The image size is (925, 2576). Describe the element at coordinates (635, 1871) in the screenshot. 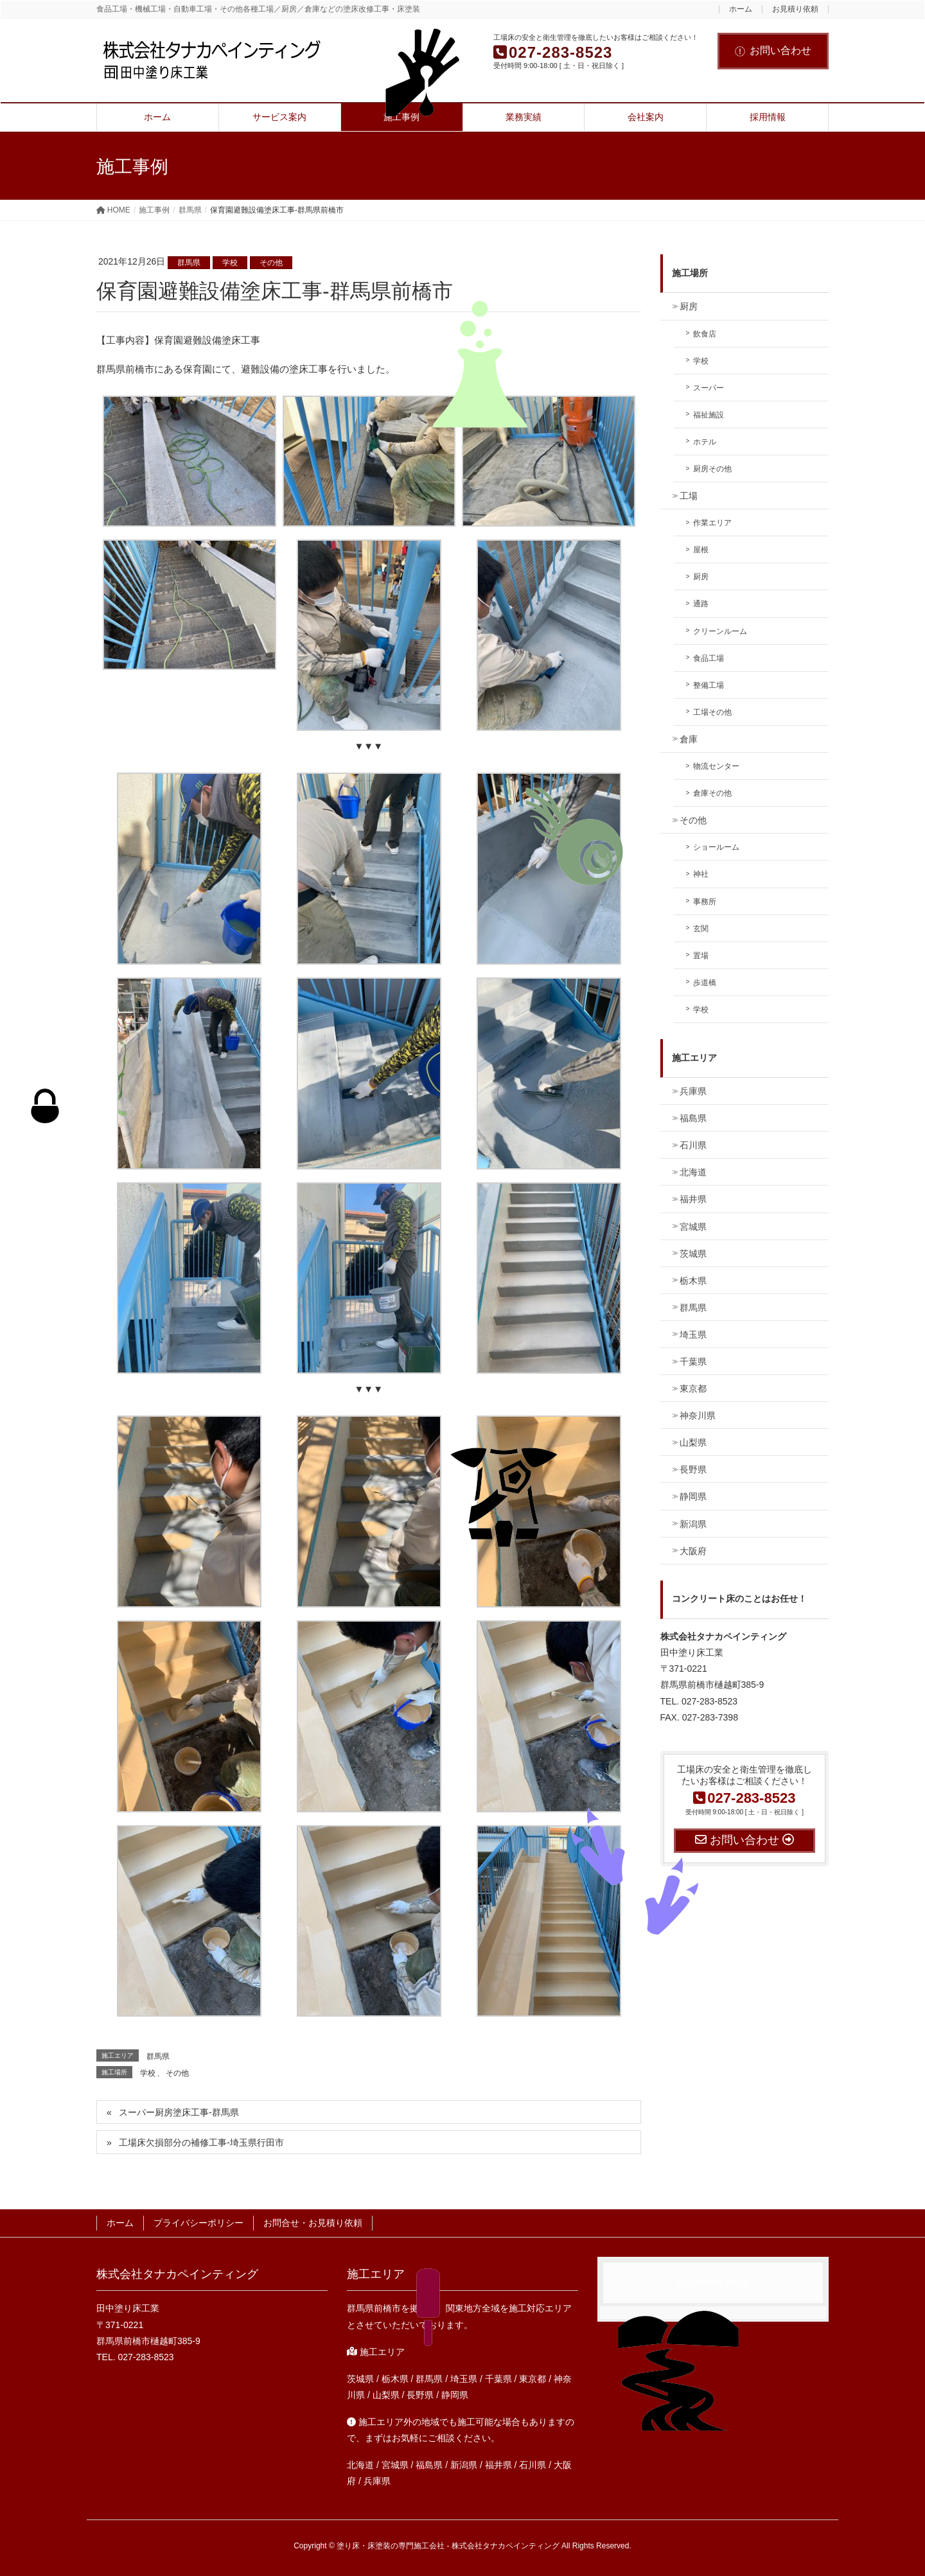

I see `indicates dinosaur or velociraptor content in a game` at that location.